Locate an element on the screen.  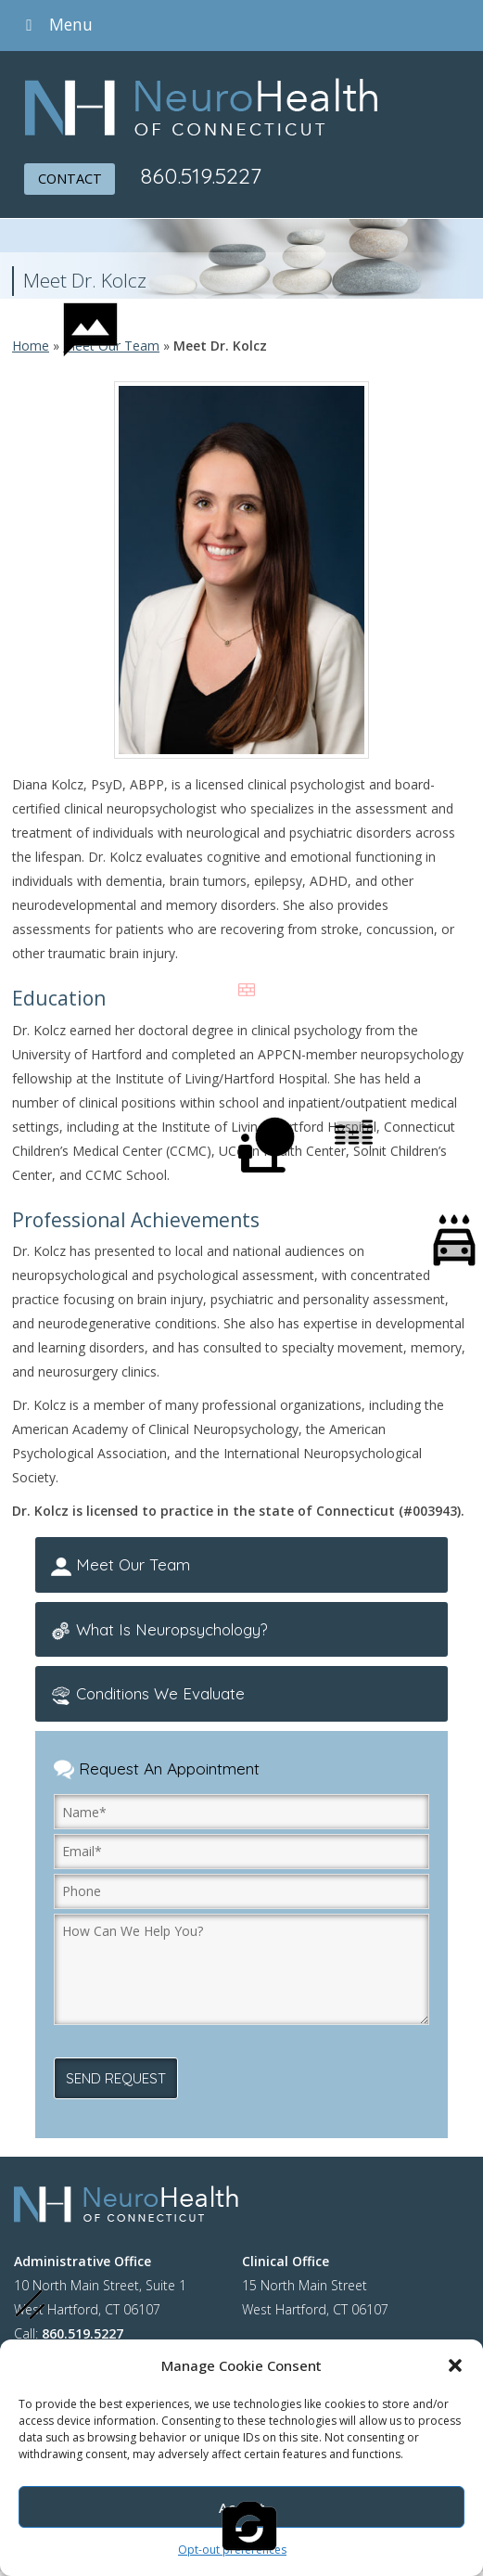
indicates a multimedia message (MMS) is located at coordinates (90, 329).